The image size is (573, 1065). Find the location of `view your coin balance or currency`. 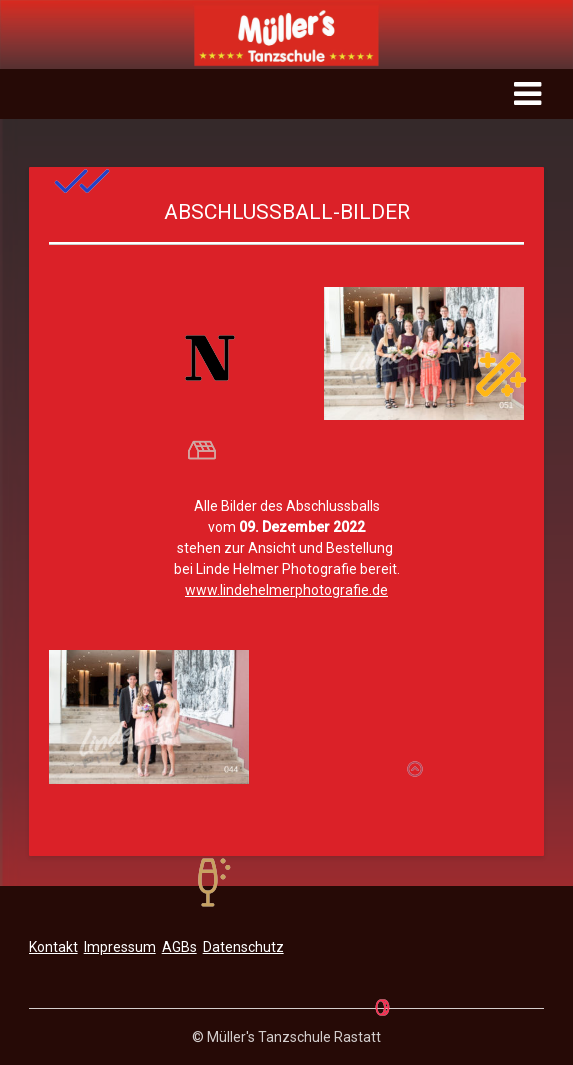

view your coin balance or currency is located at coordinates (382, 1007).